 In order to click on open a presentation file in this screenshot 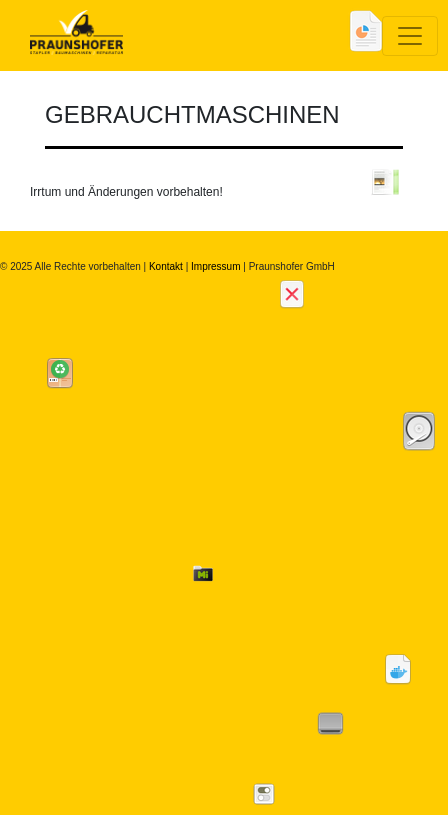, I will do `click(366, 31)`.